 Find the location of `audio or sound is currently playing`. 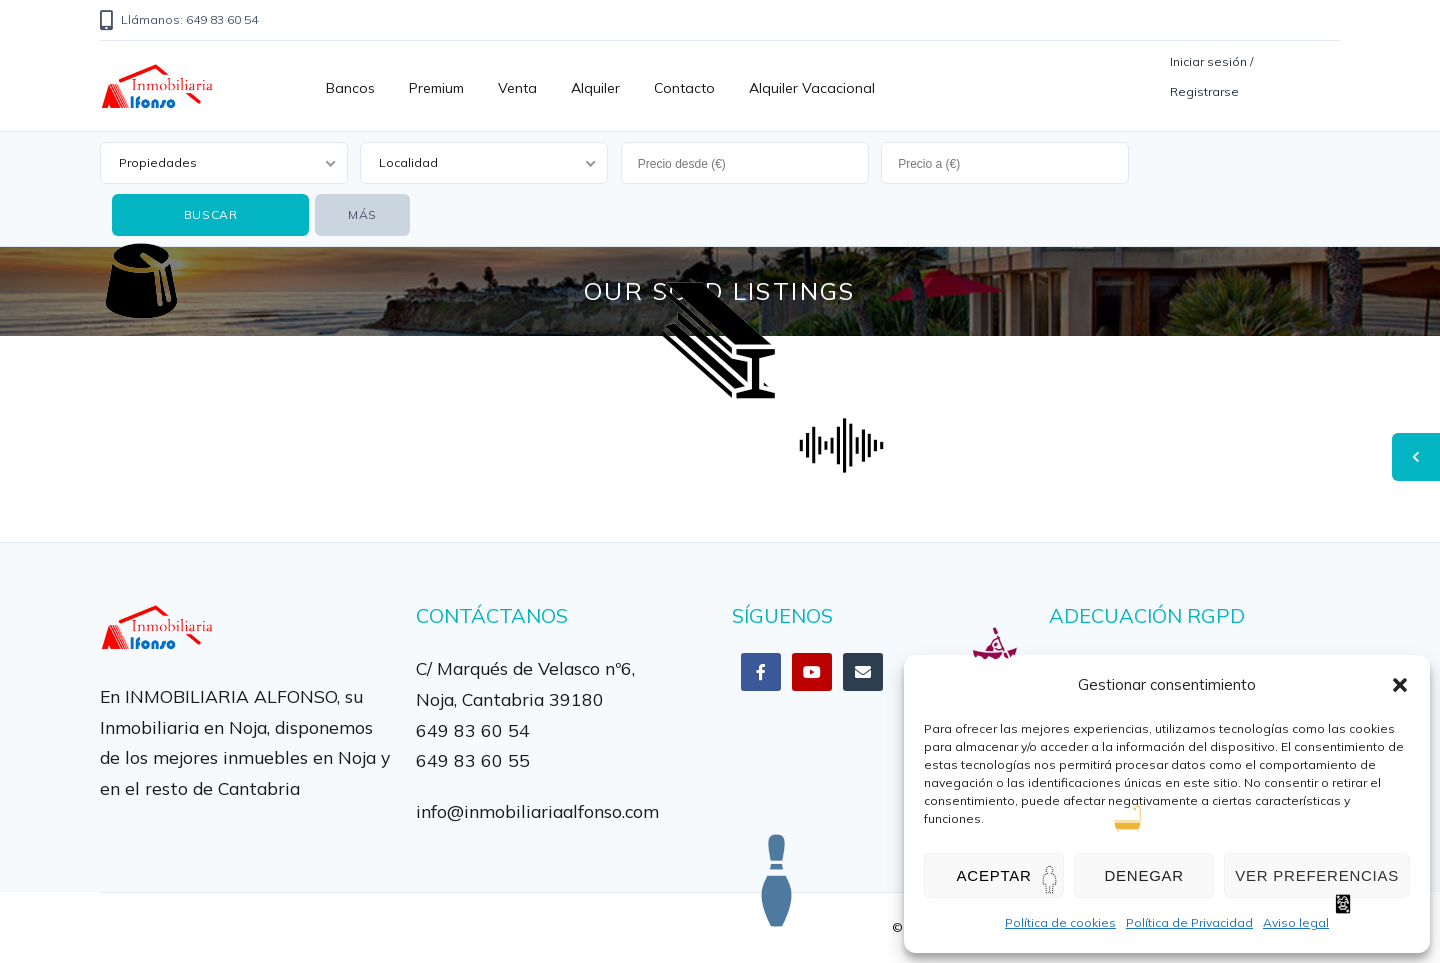

audio or sound is currently playing is located at coordinates (841, 445).